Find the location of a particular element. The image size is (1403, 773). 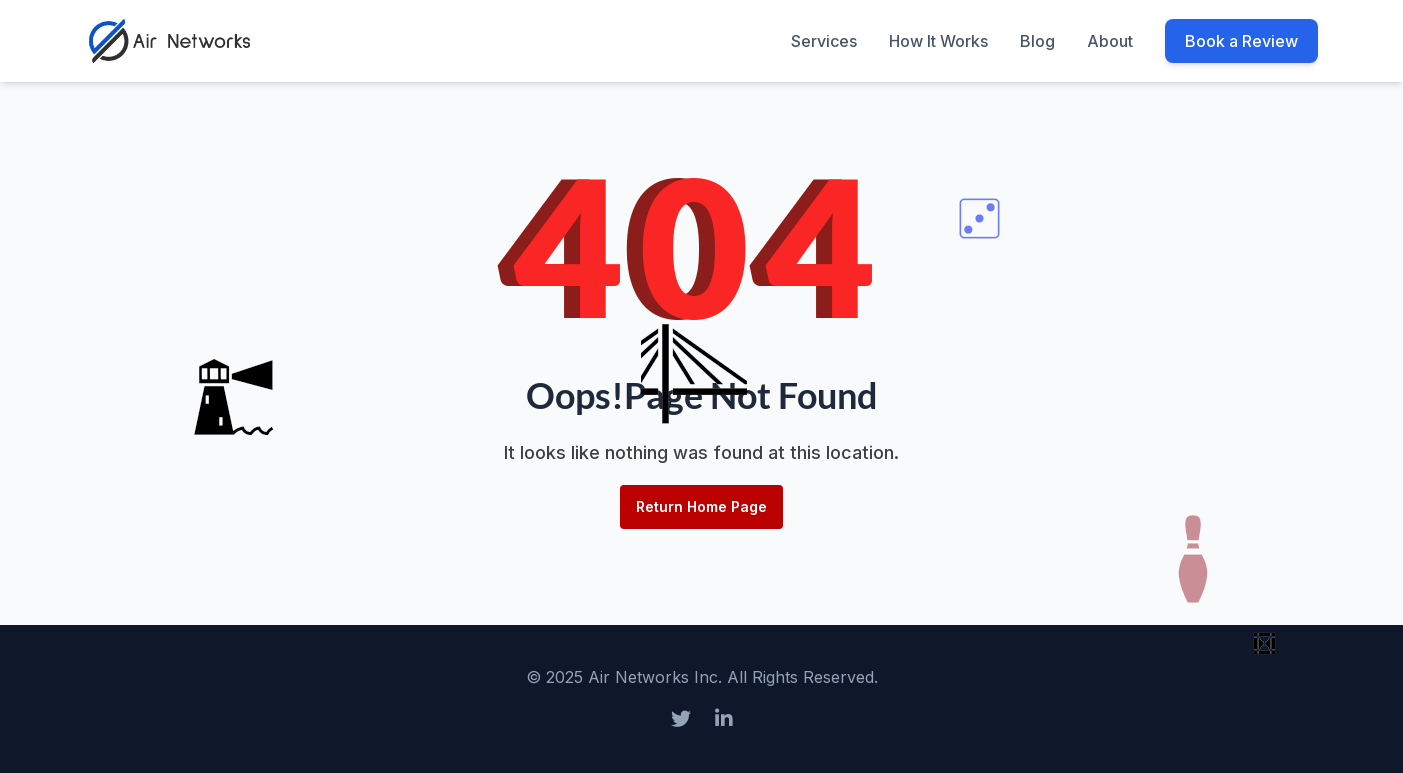

roll dice or randomize selection is located at coordinates (979, 218).